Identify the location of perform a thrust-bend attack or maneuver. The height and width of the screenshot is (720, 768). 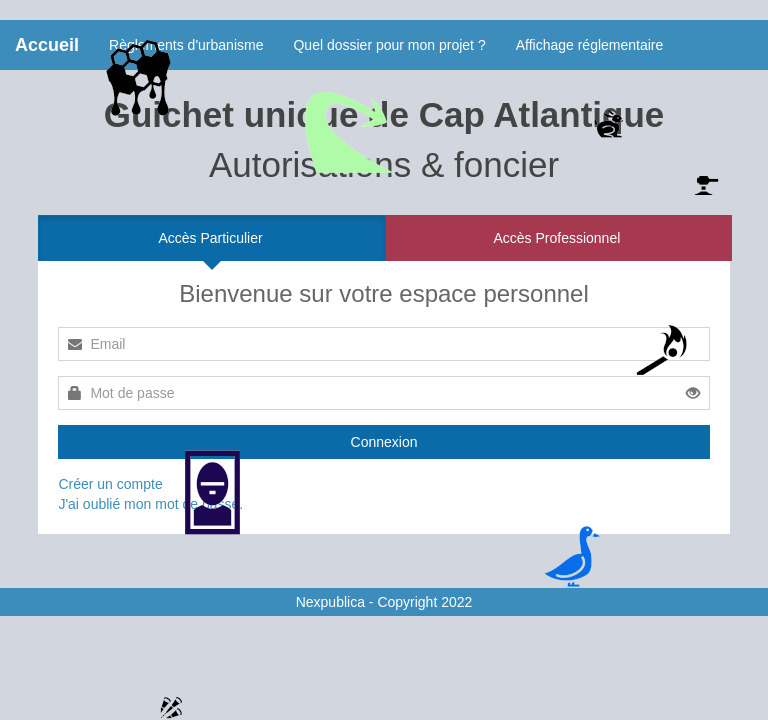
(349, 129).